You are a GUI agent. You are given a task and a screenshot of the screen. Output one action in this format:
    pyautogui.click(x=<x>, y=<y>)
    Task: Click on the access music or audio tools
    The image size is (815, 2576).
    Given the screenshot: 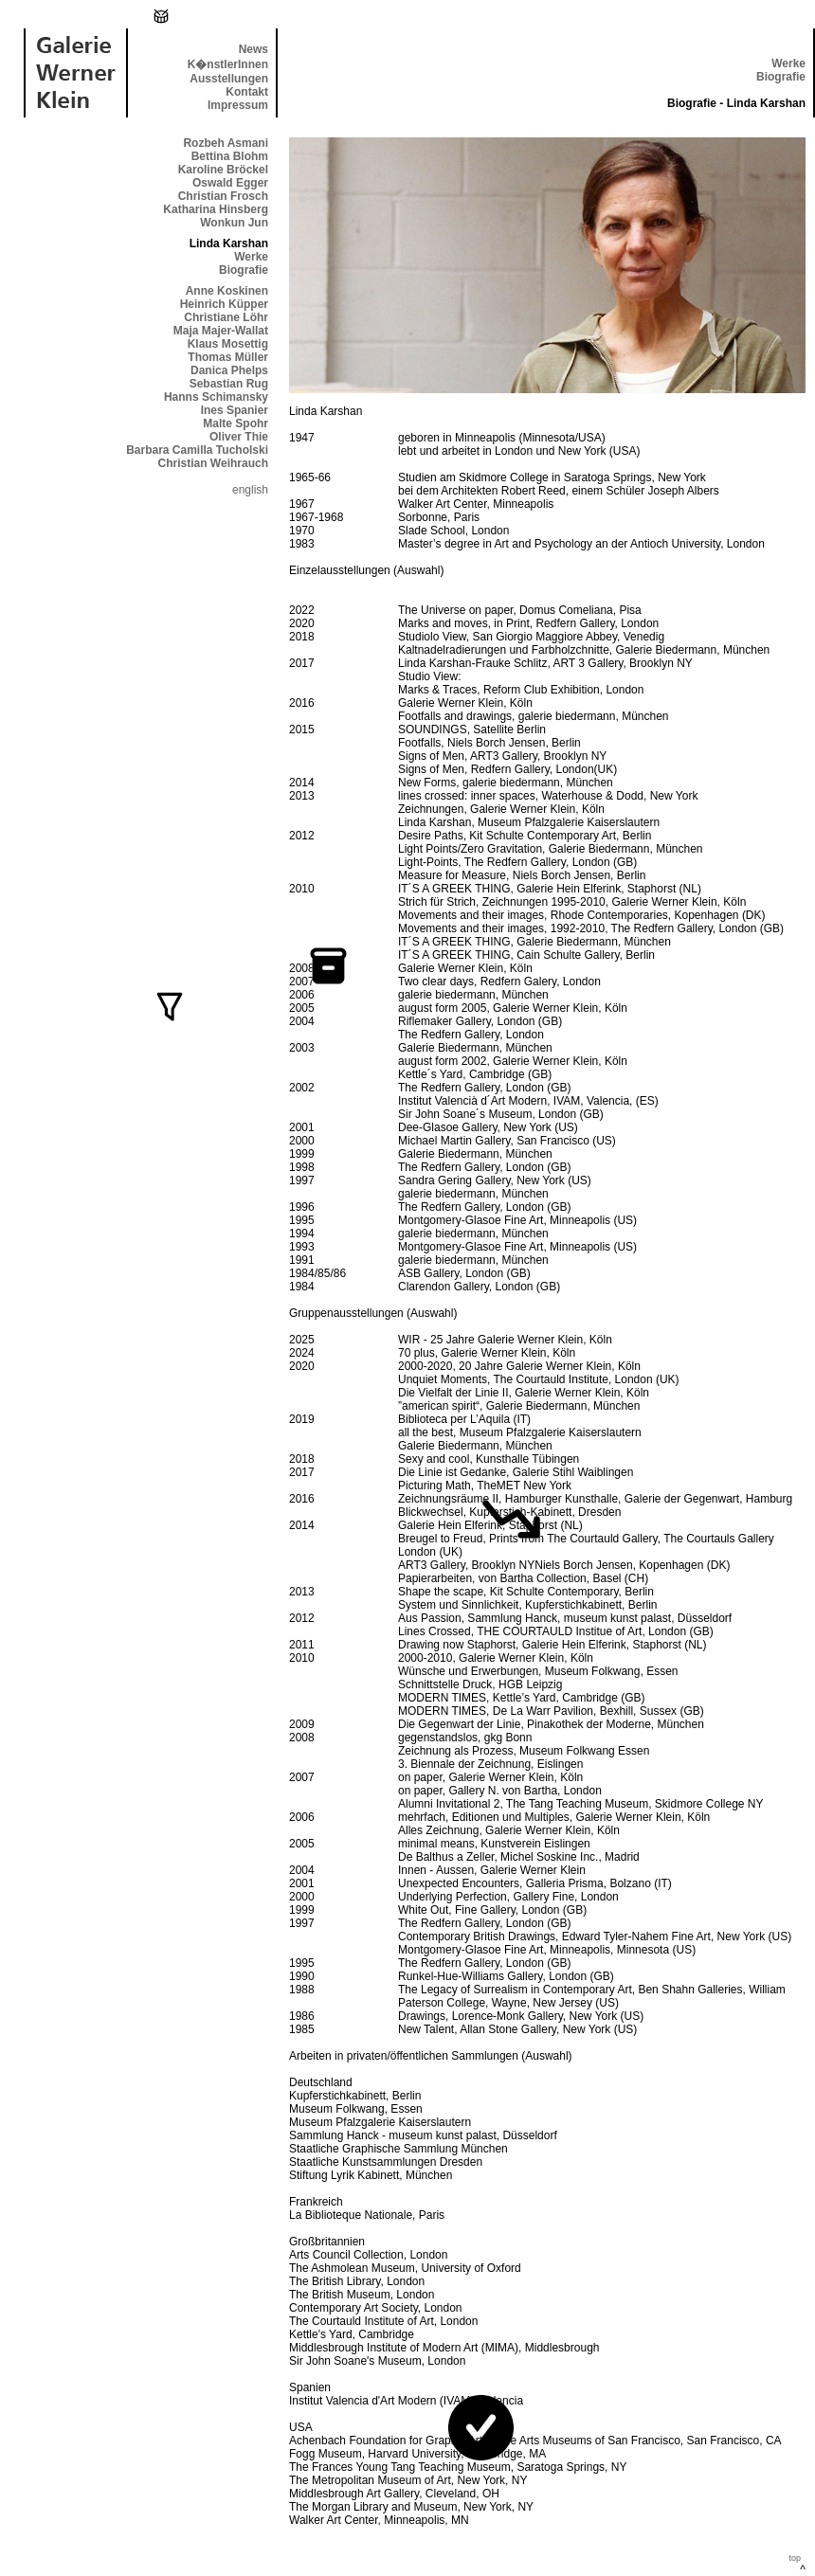 What is the action you would take?
    pyautogui.click(x=161, y=16)
    